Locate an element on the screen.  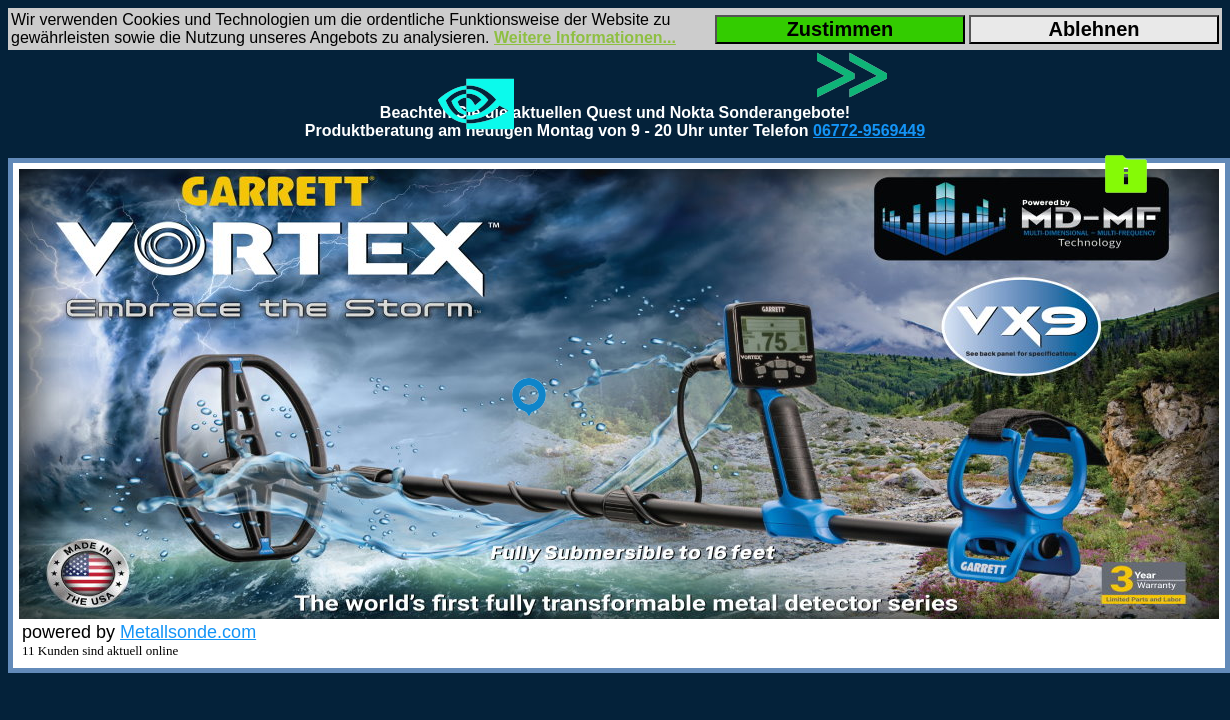
open OsmAnd navigation app is located at coordinates (529, 397).